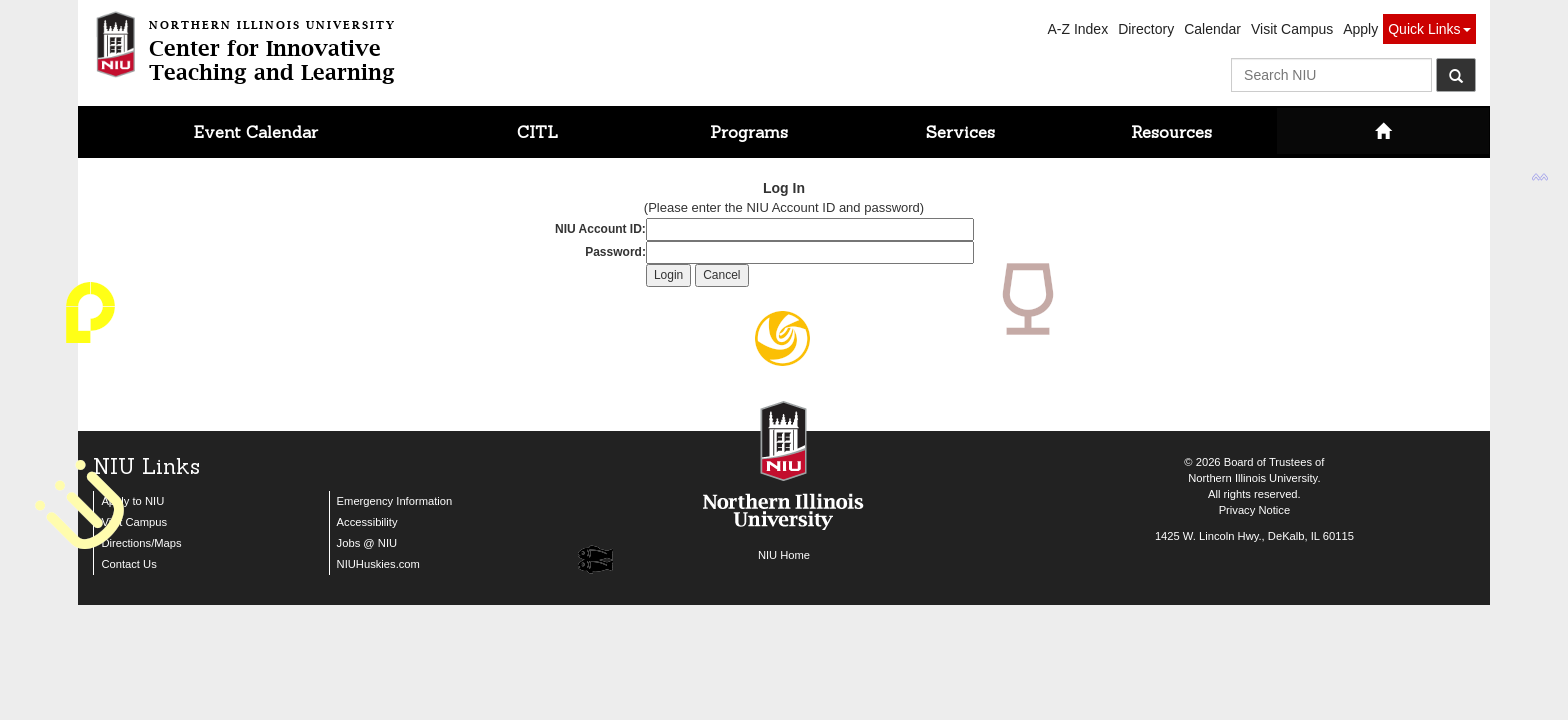 This screenshot has height=720, width=1568. What do you see at coordinates (782, 338) in the screenshot?
I see `open deepin desktop environment settings` at bounding box center [782, 338].